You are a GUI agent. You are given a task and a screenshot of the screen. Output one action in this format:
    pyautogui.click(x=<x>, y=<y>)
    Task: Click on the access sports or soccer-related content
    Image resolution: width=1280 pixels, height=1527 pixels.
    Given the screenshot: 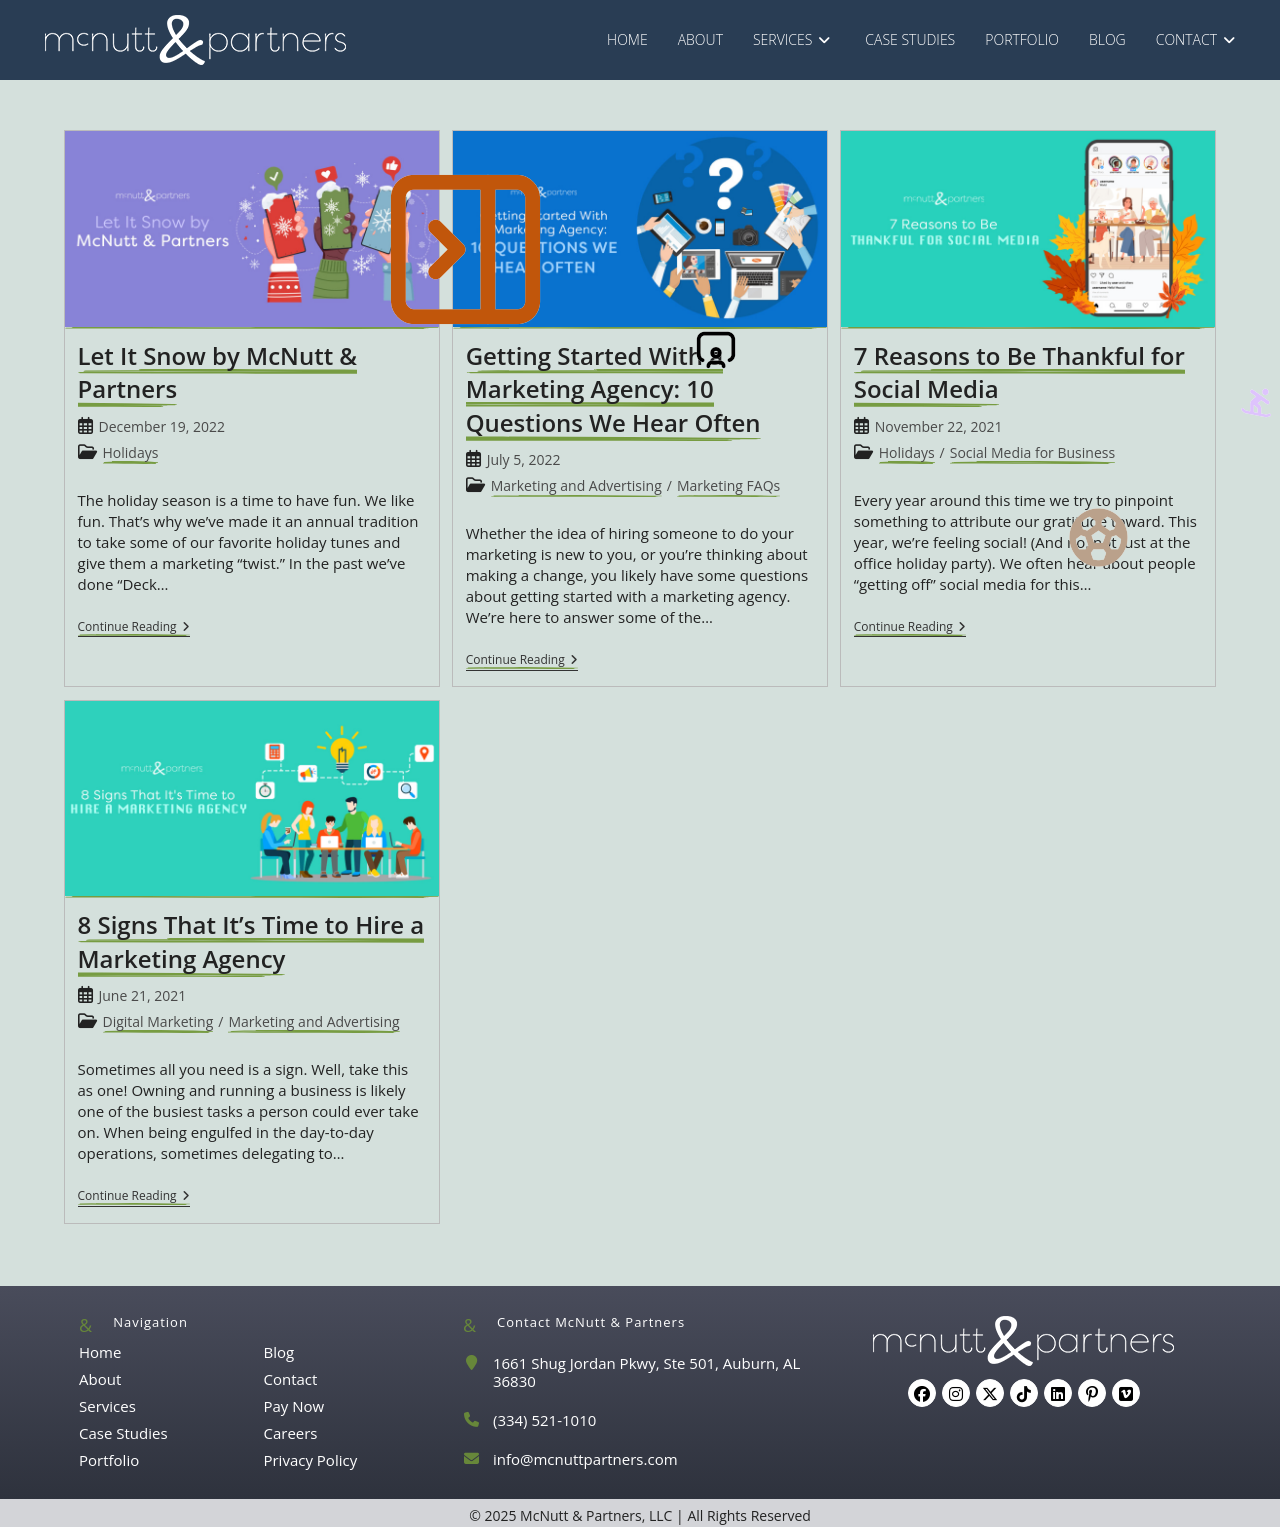 What is the action you would take?
    pyautogui.click(x=1098, y=537)
    